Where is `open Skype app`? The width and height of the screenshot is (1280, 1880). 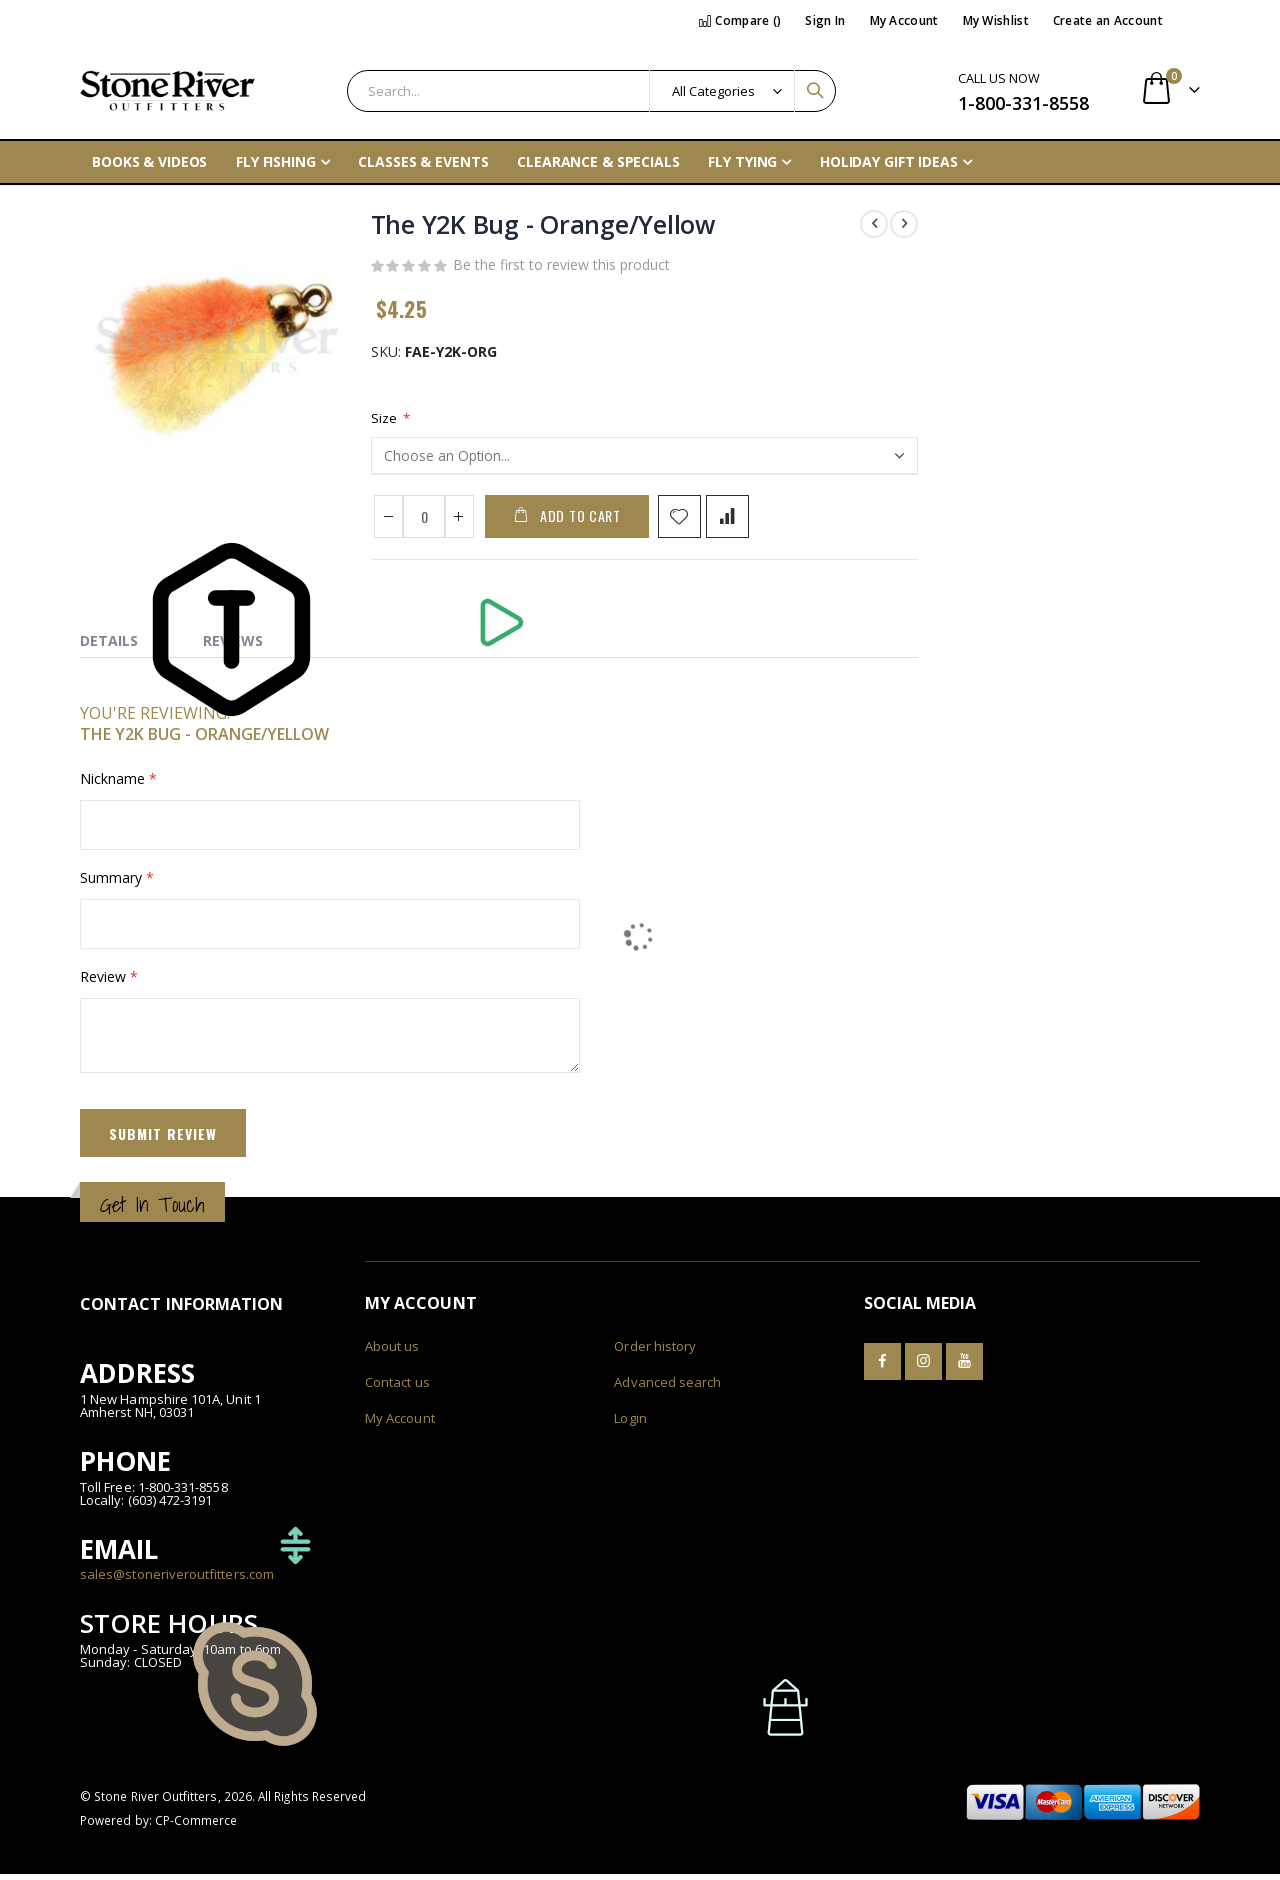 open Skype app is located at coordinates (255, 1684).